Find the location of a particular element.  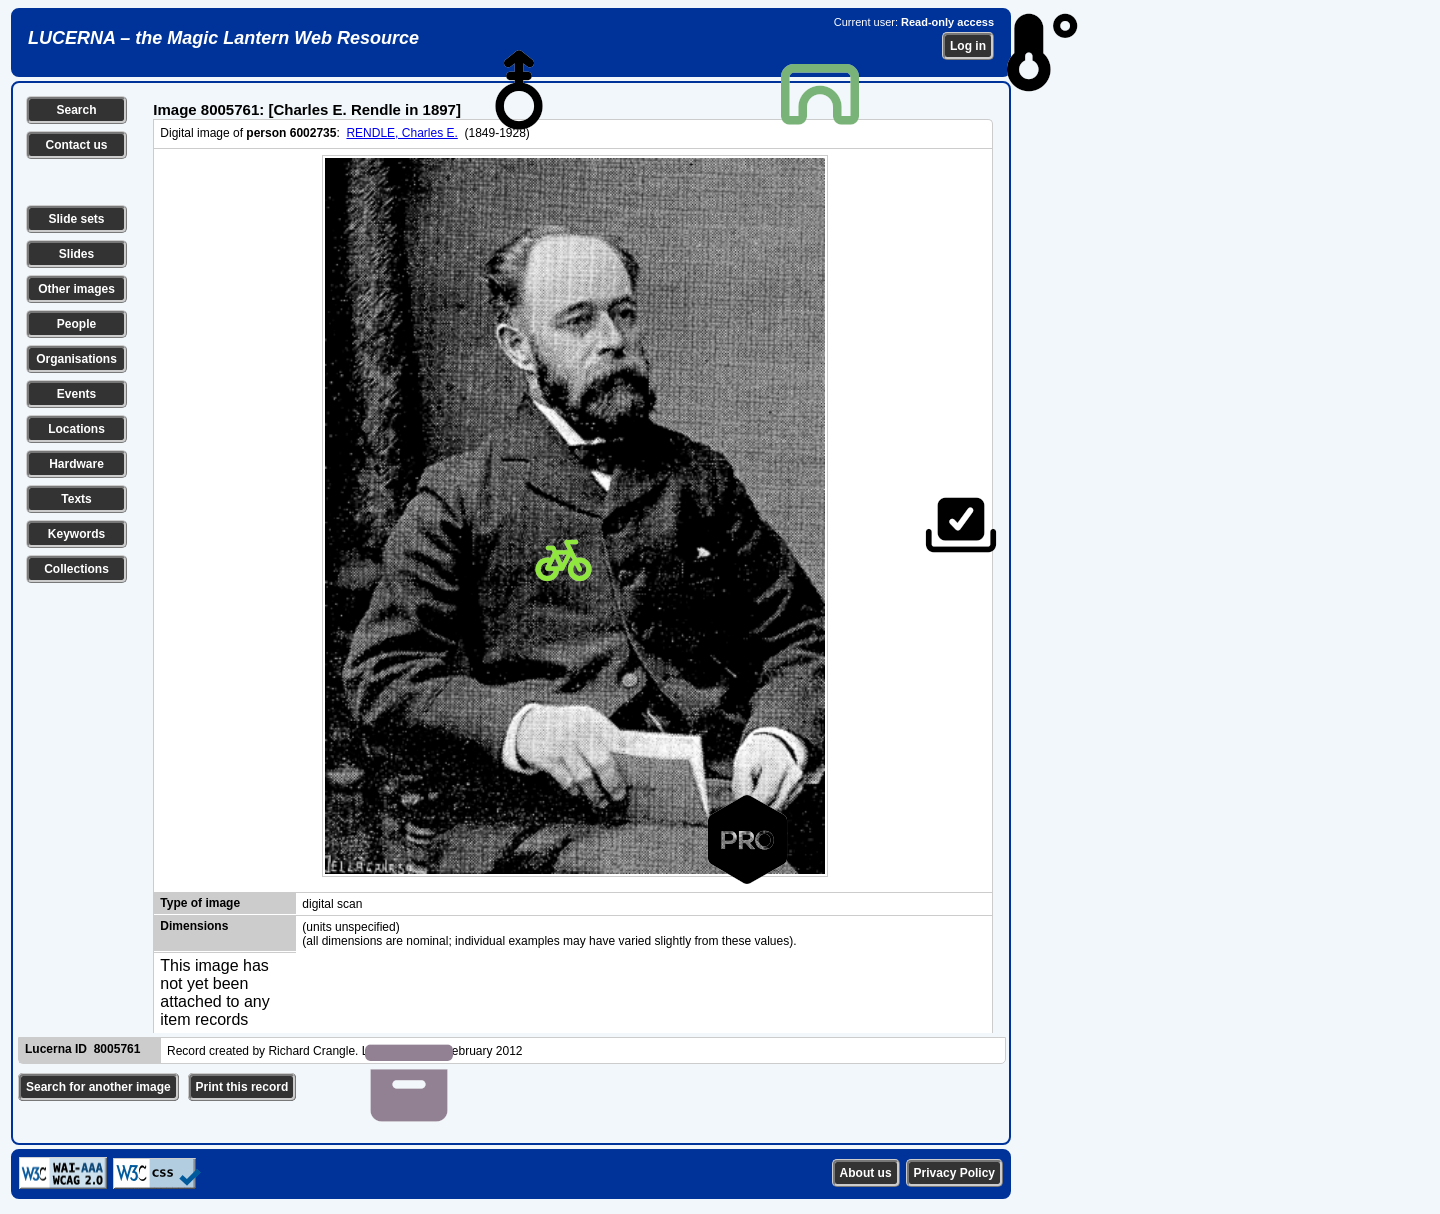

indicates male with upward stroke gender symbol is located at coordinates (519, 91).